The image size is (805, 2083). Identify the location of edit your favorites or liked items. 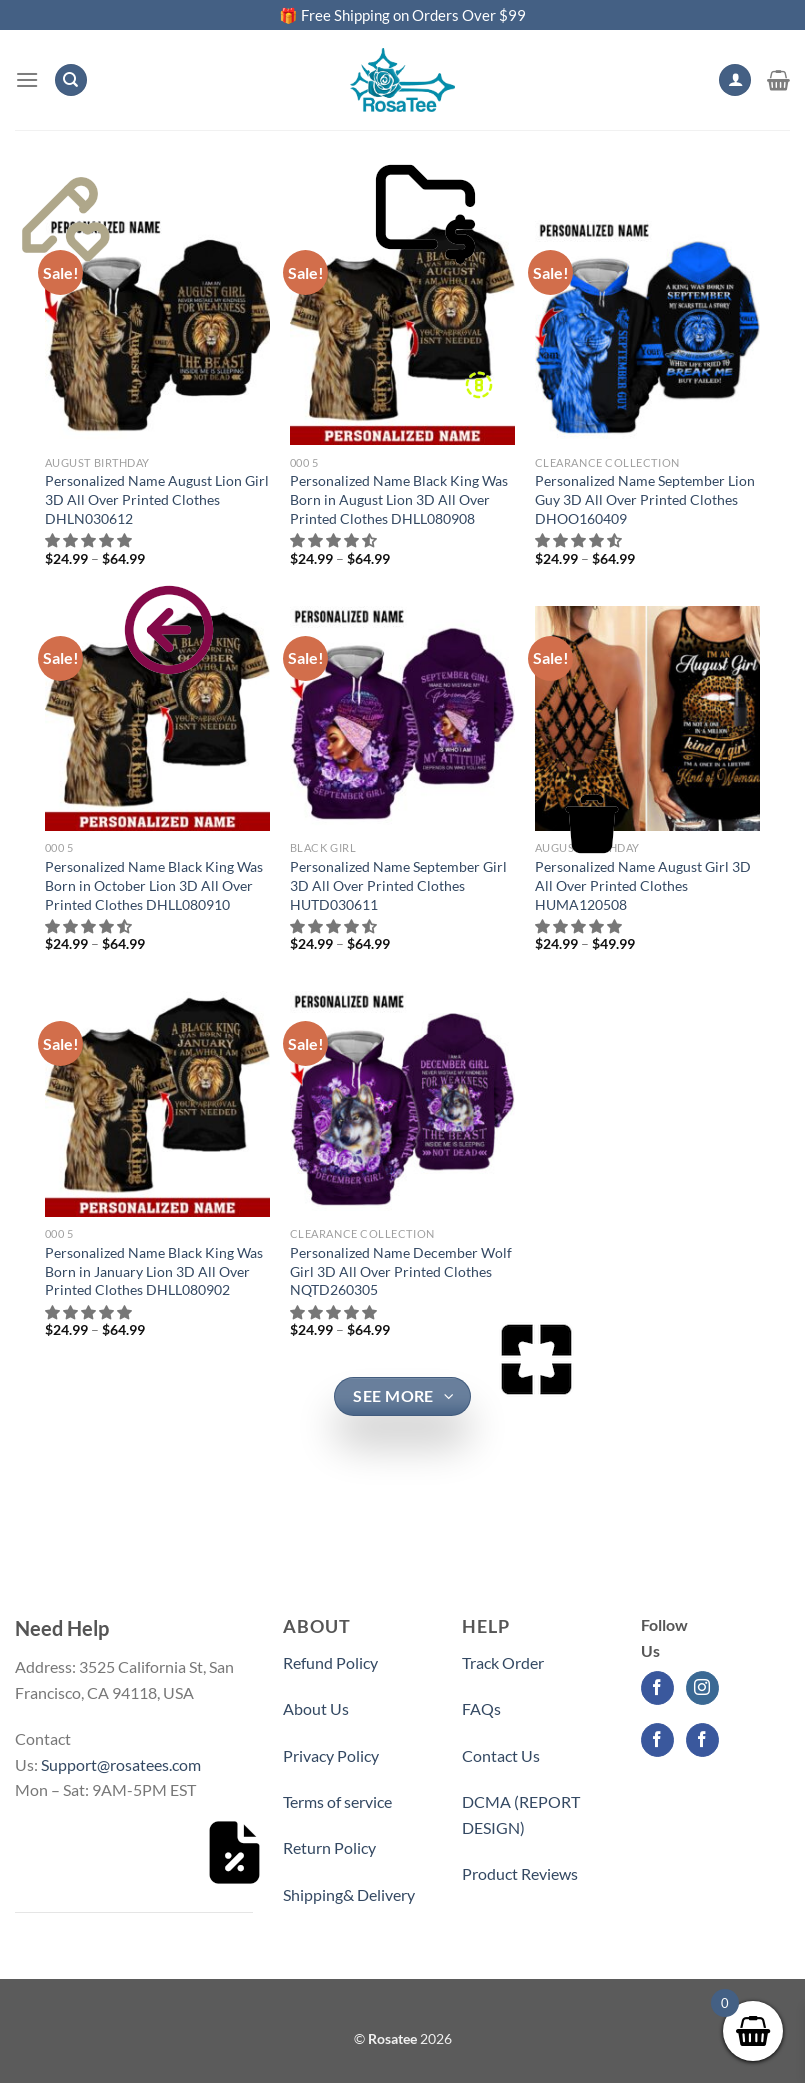
(61, 213).